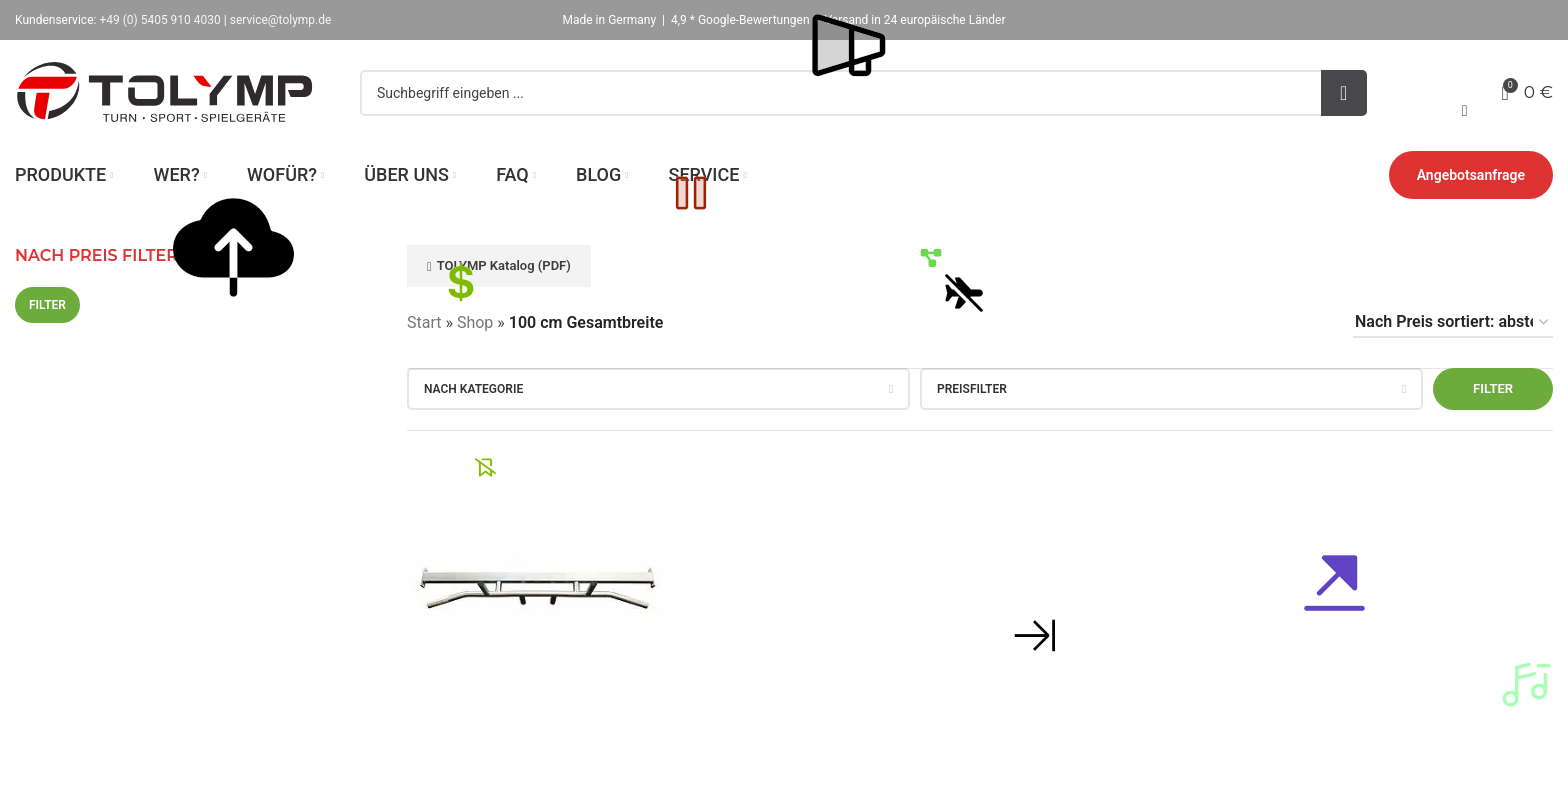 This screenshot has height=807, width=1568. Describe the element at coordinates (233, 247) in the screenshot. I see `upload a file to the cloud` at that location.